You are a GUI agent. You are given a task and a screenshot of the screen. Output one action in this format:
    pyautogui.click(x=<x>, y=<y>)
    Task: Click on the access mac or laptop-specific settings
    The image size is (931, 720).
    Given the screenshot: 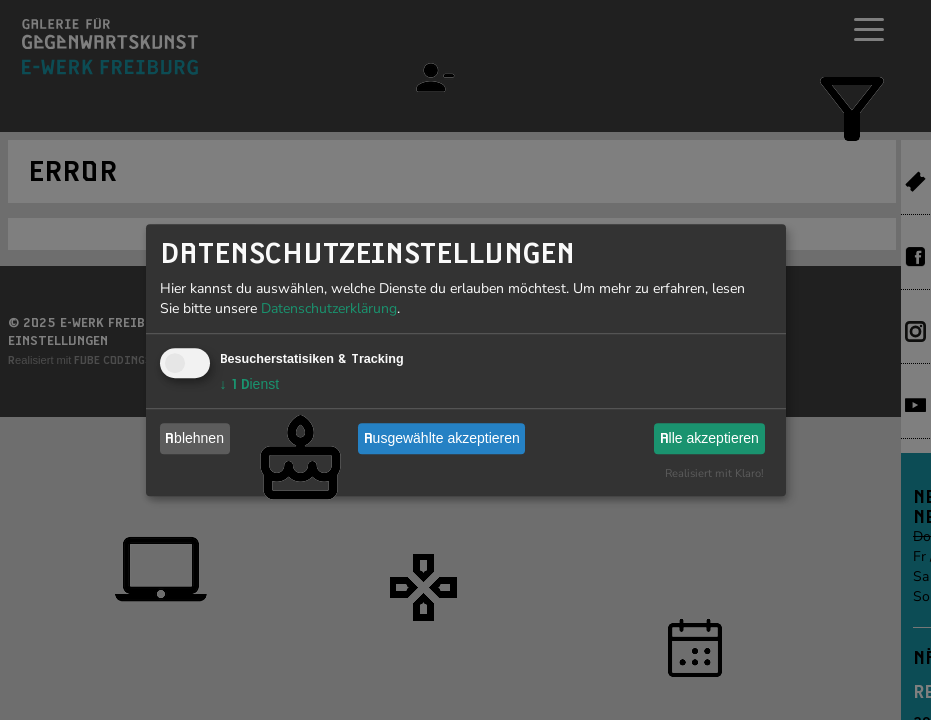 What is the action you would take?
    pyautogui.click(x=161, y=571)
    